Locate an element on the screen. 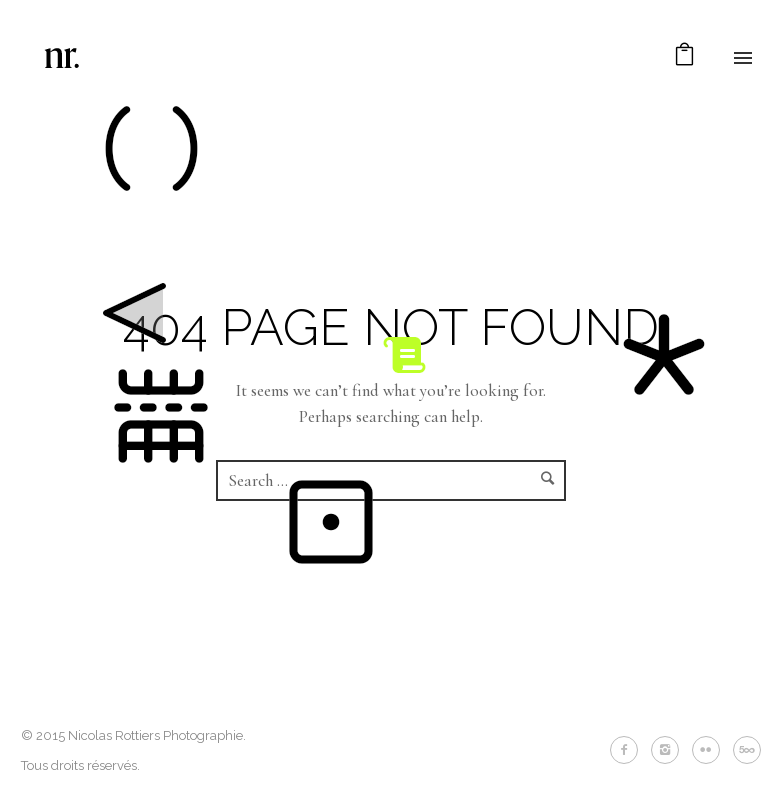  indicates a selected or active state is located at coordinates (331, 522).